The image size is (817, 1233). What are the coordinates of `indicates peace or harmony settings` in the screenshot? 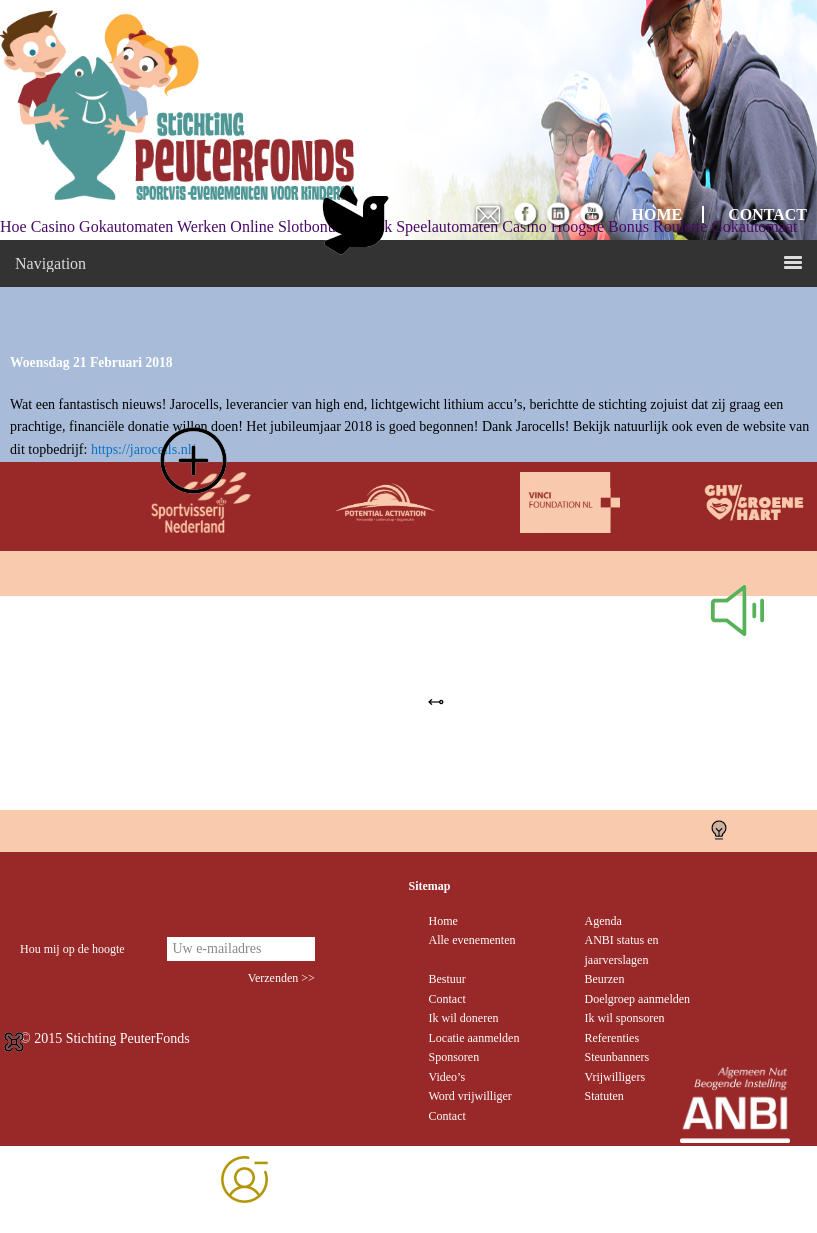 It's located at (354, 221).